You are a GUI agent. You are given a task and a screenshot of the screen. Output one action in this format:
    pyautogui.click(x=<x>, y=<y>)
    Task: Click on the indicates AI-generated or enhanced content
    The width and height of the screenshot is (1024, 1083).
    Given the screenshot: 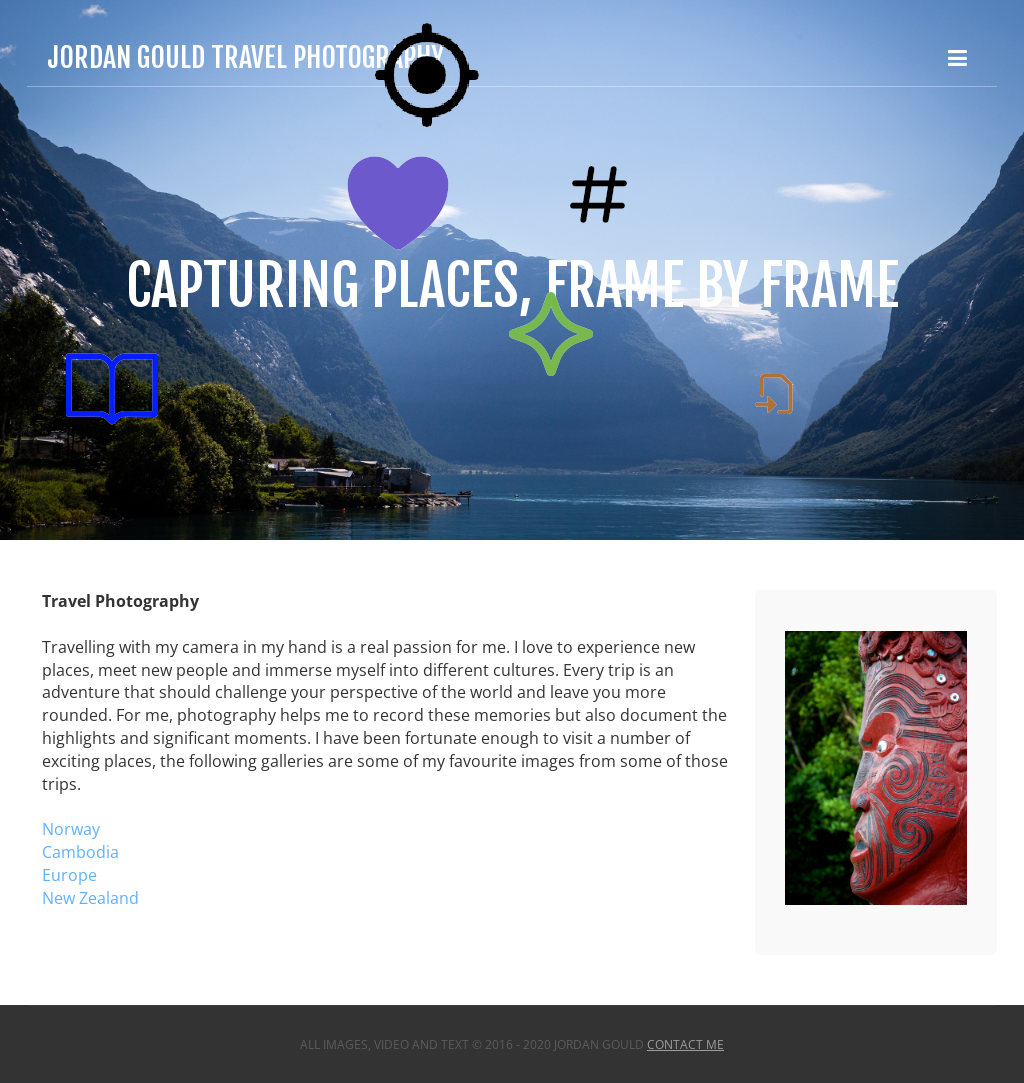 What is the action you would take?
    pyautogui.click(x=551, y=334)
    